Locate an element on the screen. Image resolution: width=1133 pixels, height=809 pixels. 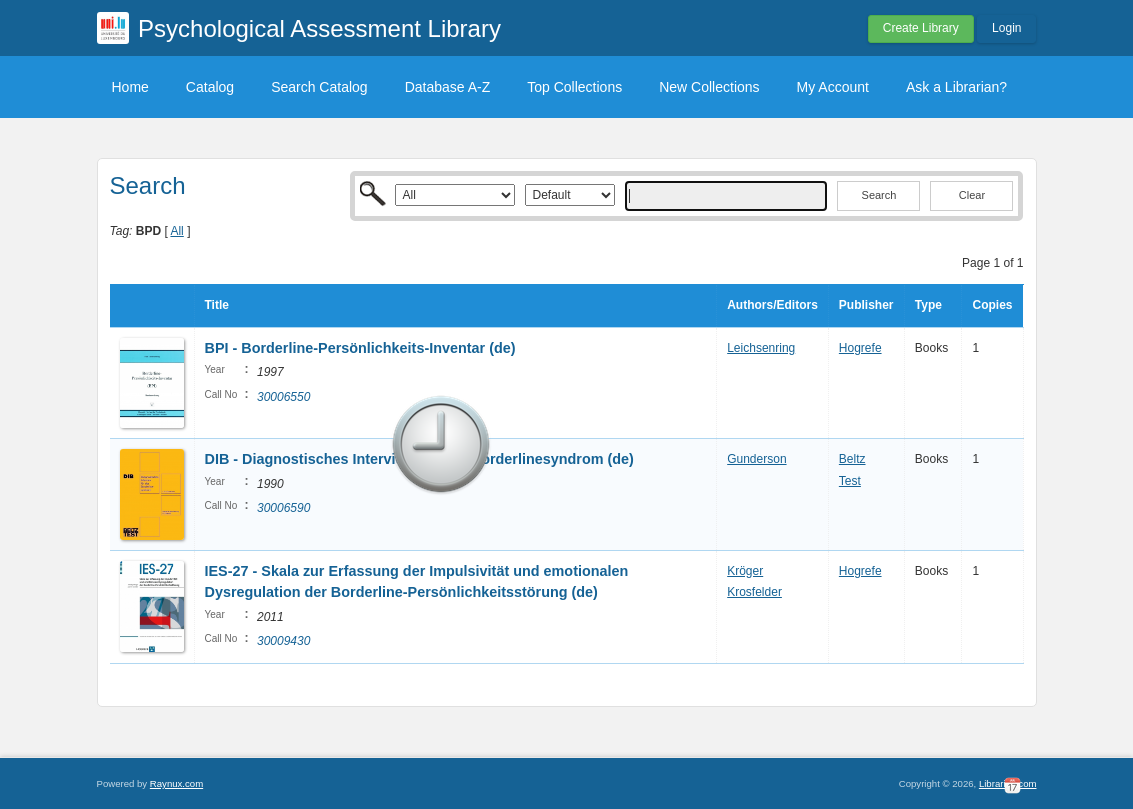
open calendar app is located at coordinates (1012, 785).